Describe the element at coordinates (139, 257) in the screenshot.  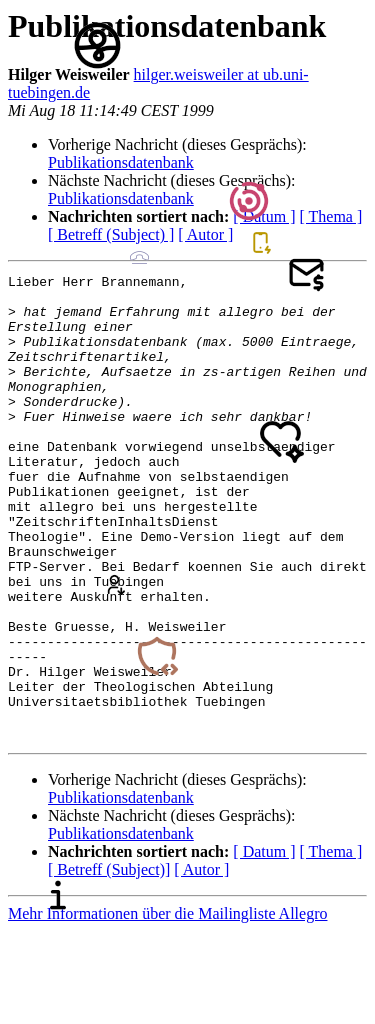
I see `end the current call` at that location.